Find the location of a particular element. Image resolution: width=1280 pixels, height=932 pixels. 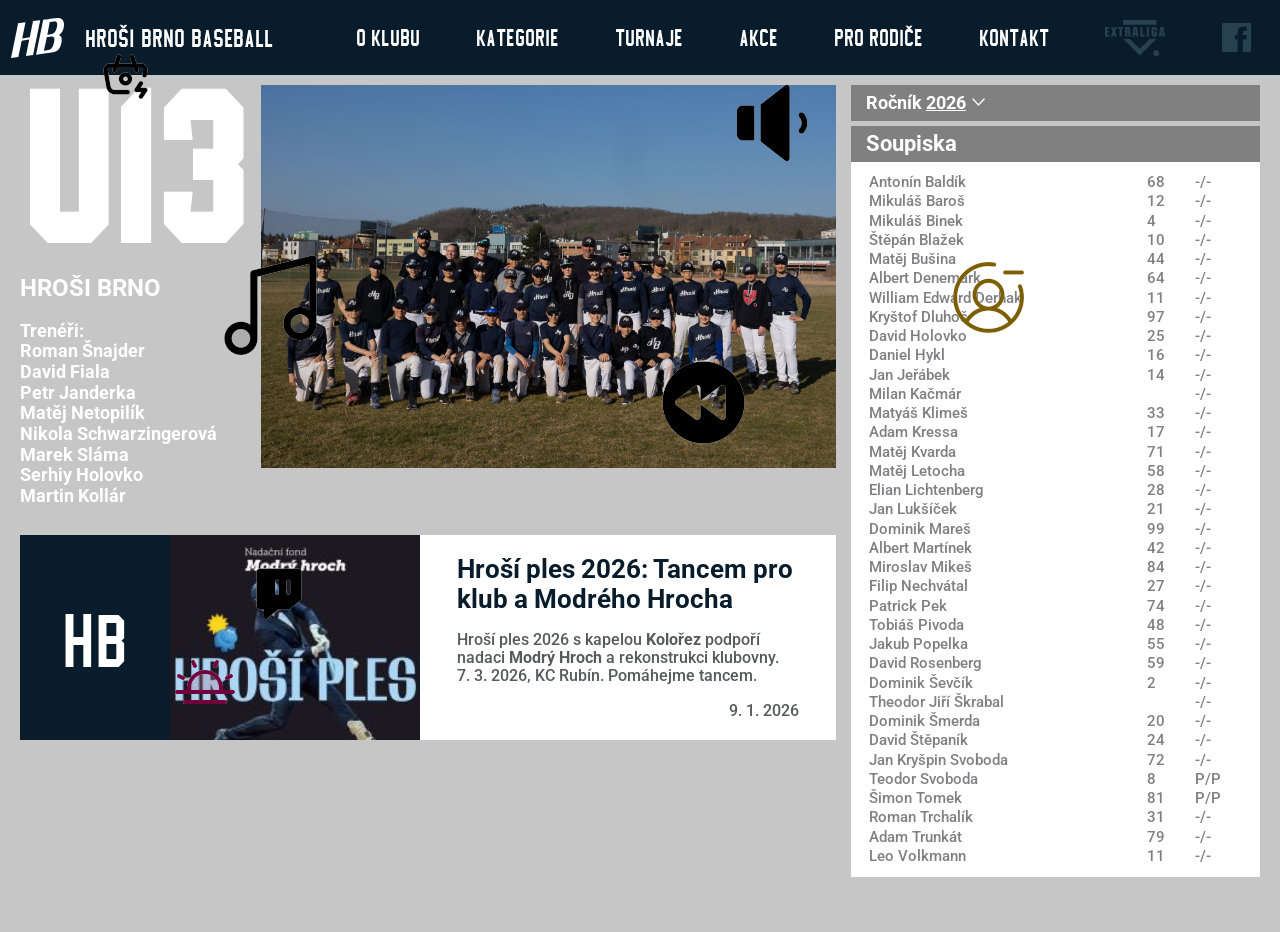

toggle sunrise or sunset theme is located at coordinates (205, 684).